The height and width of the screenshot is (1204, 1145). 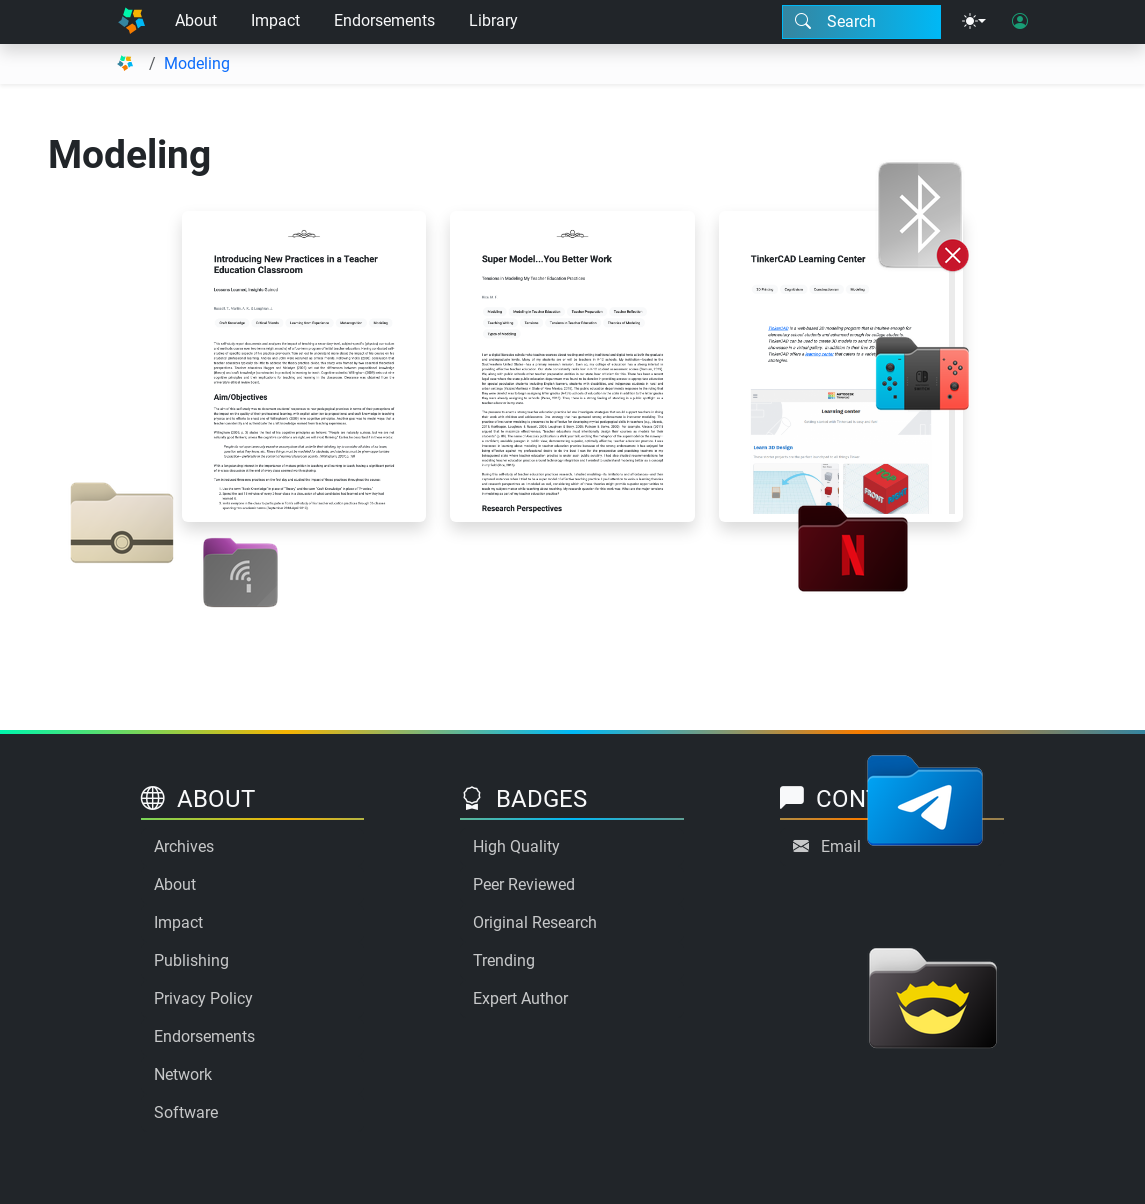 What do you see at coordinates (922, 376) in the screenshot?
I see `open nintendo switch games folder` at bounding box center [922, 376].